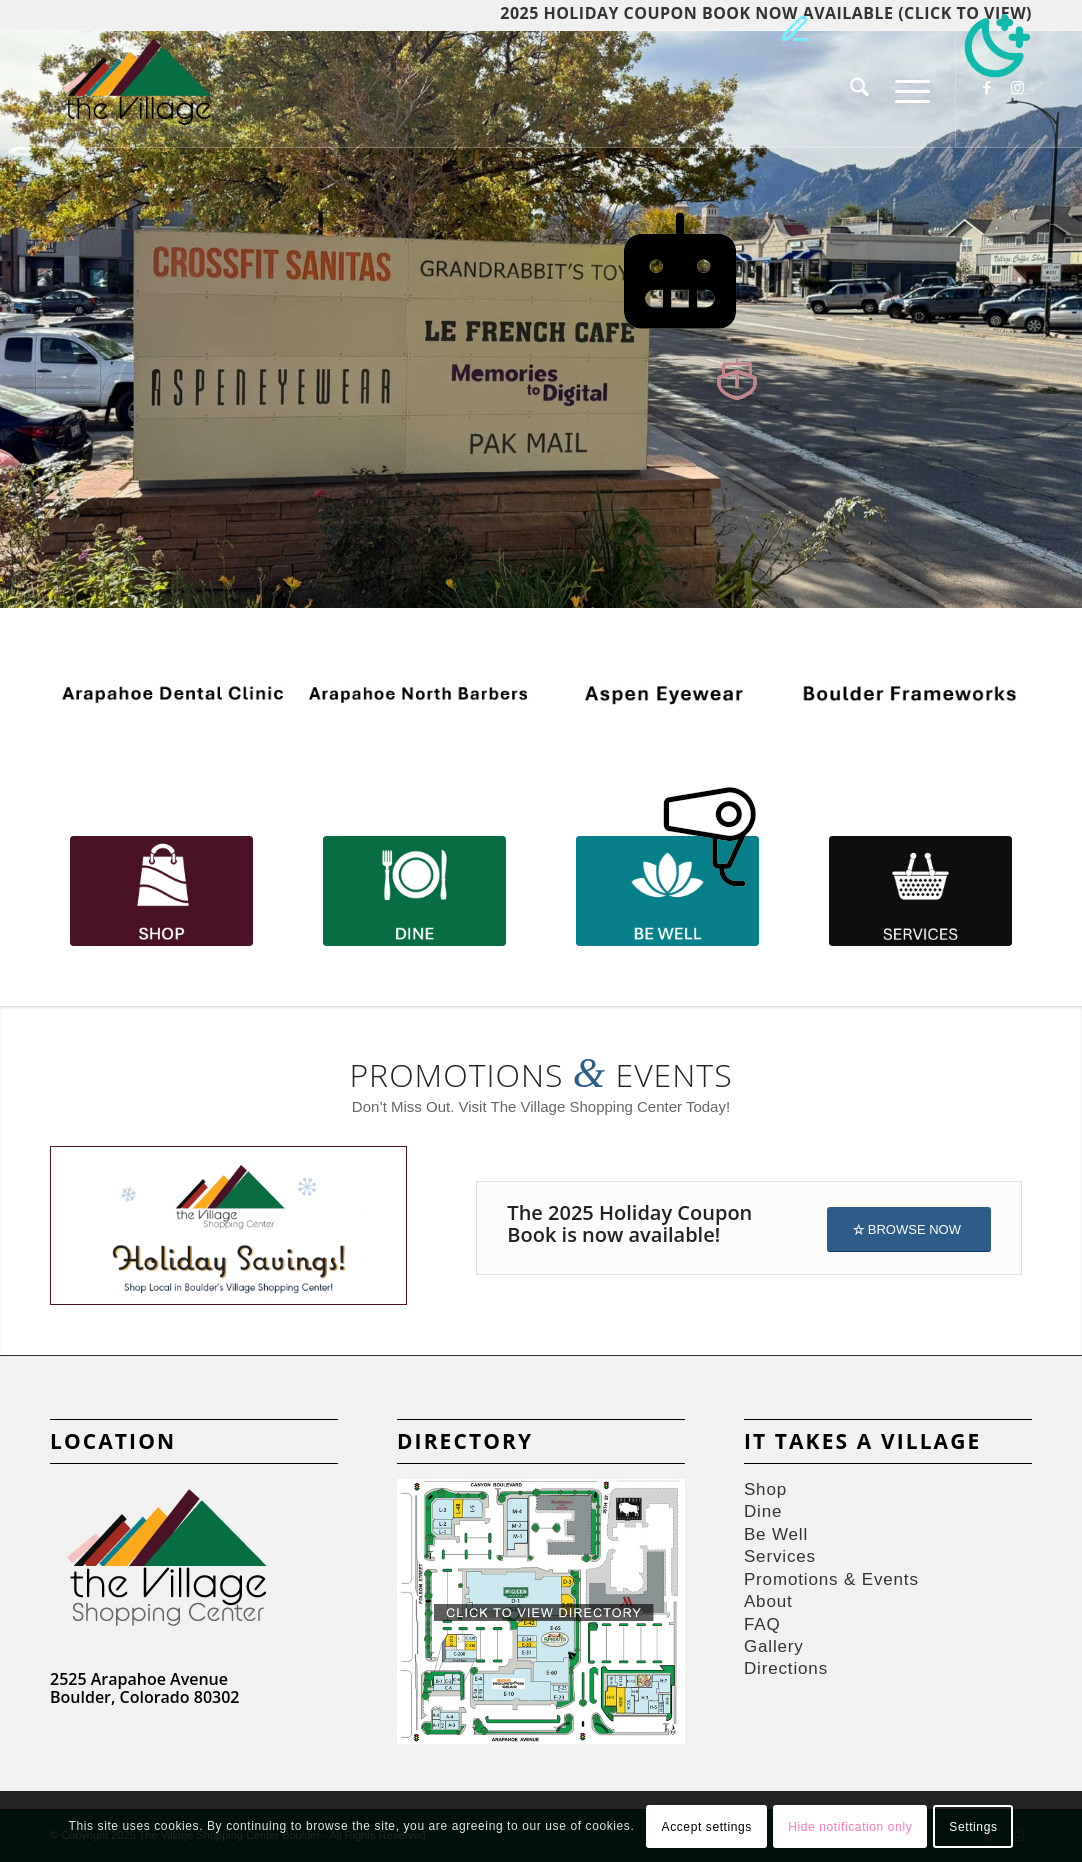  What do you see at coordinates (711, 831) in the screenshot?
I see `hair styling or salon services` at bounding box center [711, 831].